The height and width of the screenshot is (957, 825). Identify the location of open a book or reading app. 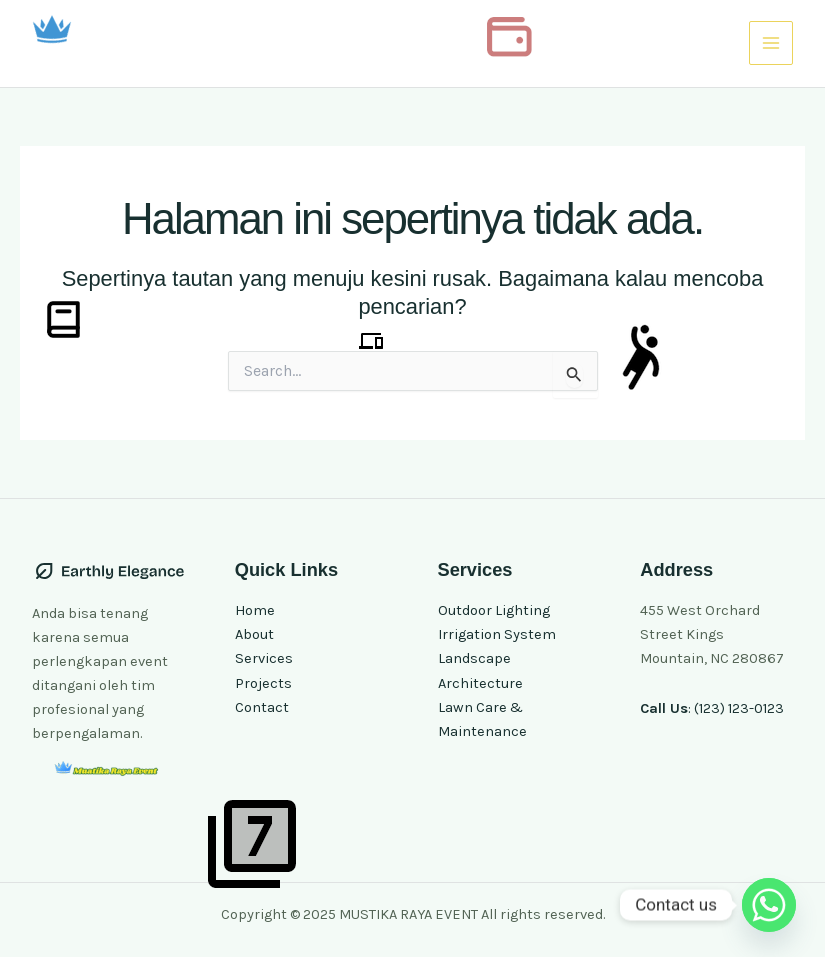
(63, 319).